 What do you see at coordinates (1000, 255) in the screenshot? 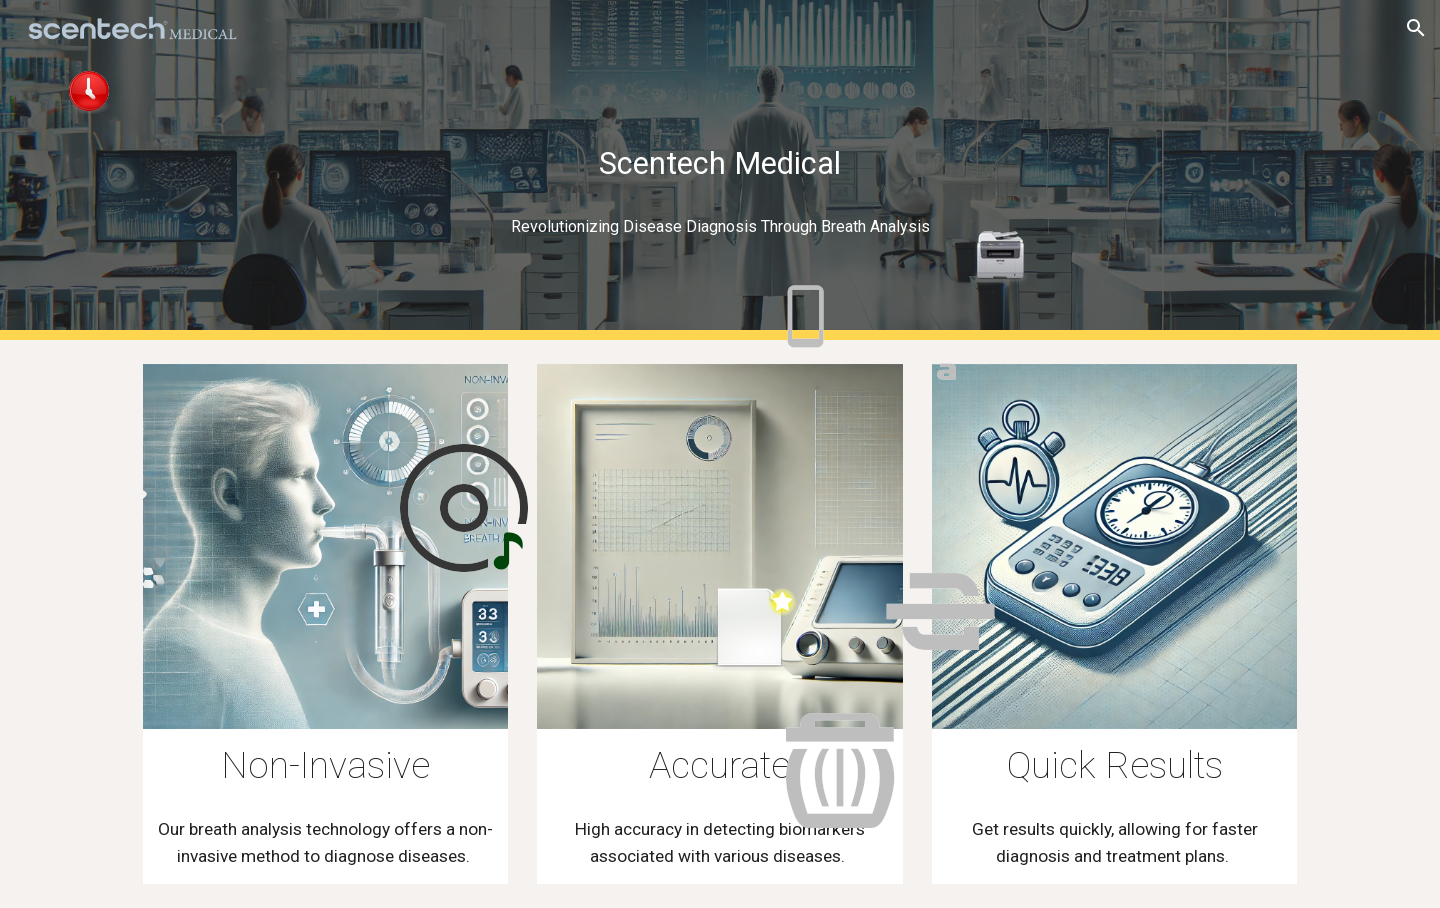
I see `connect to a network printer` at bounding box center [1000, 255].